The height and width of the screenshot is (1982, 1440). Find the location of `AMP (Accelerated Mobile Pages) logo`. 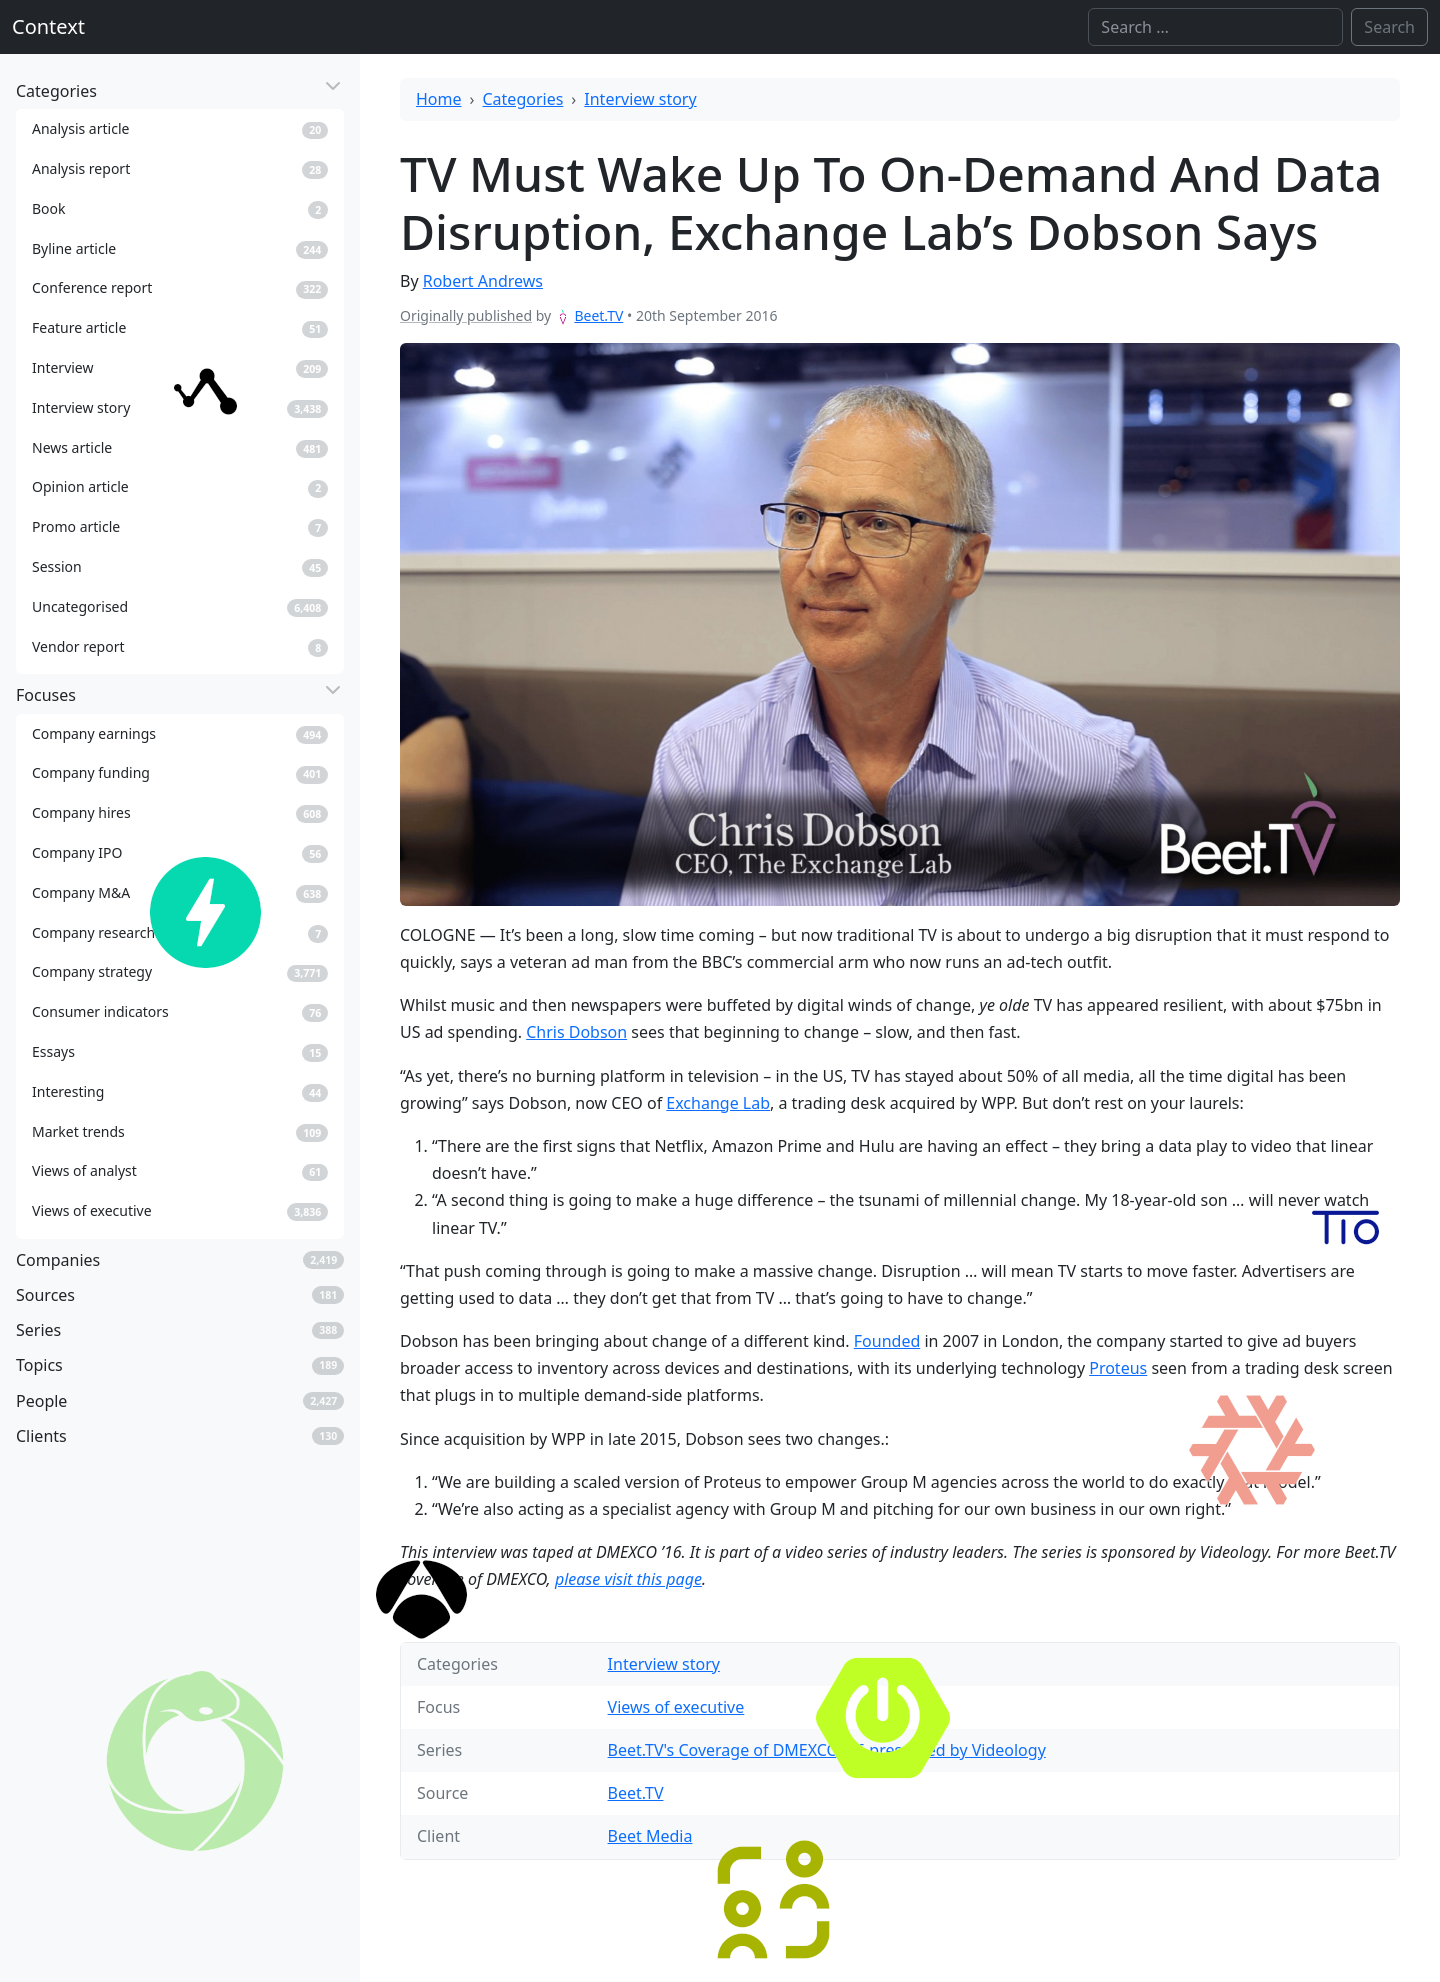

AMP (Accelerated Mobile Pages) logo is located at coordinates (205, 912).